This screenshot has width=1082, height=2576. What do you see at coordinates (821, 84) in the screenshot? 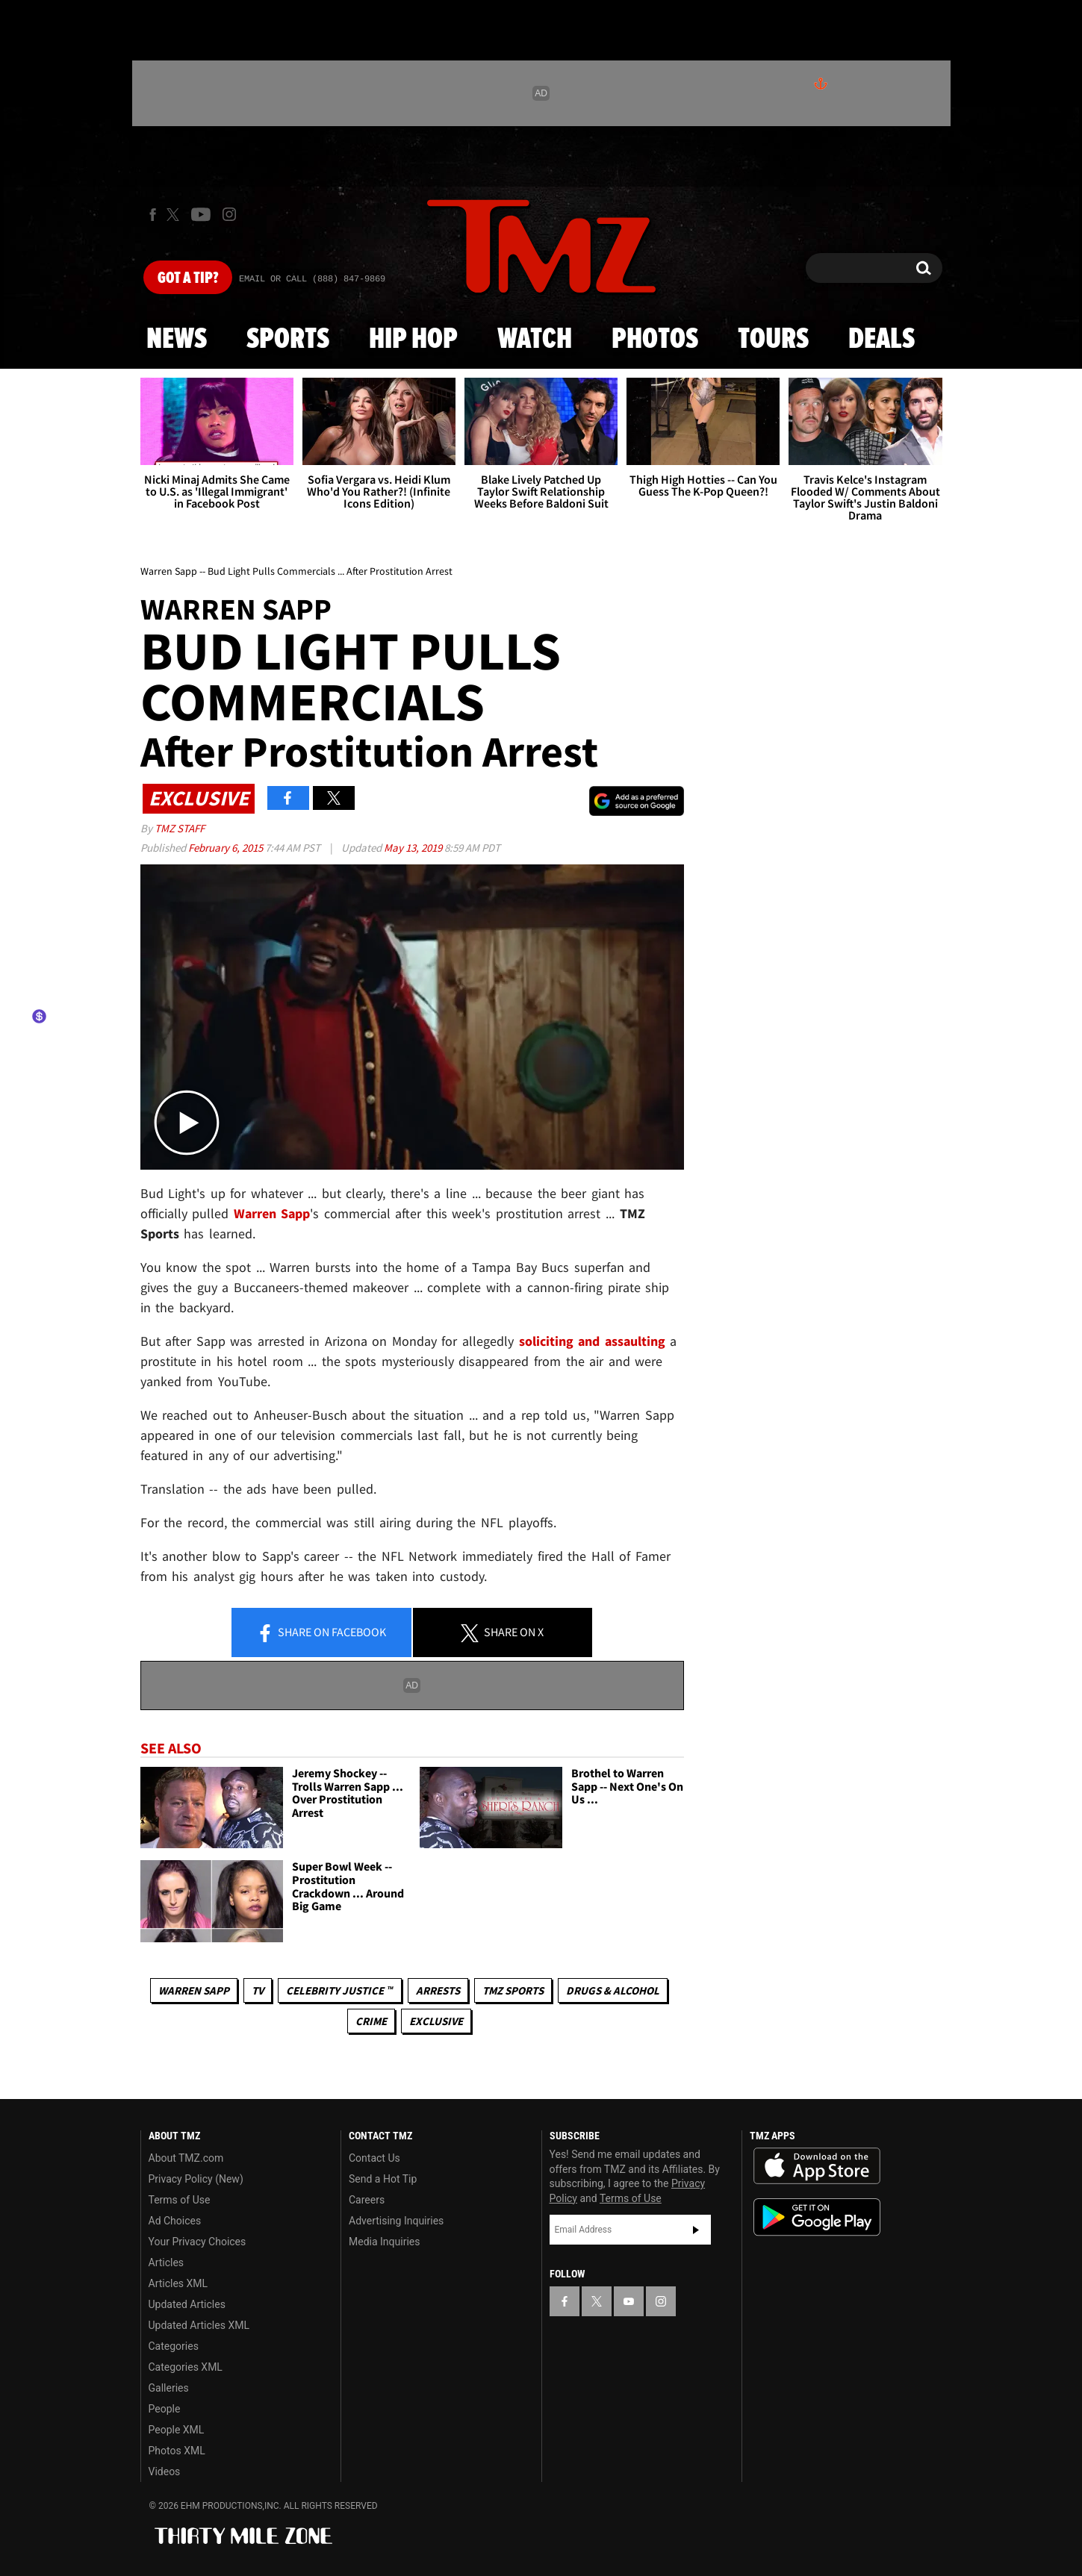
I see `navigate to anchor point or bookmark` at bounding box center [821, 84].